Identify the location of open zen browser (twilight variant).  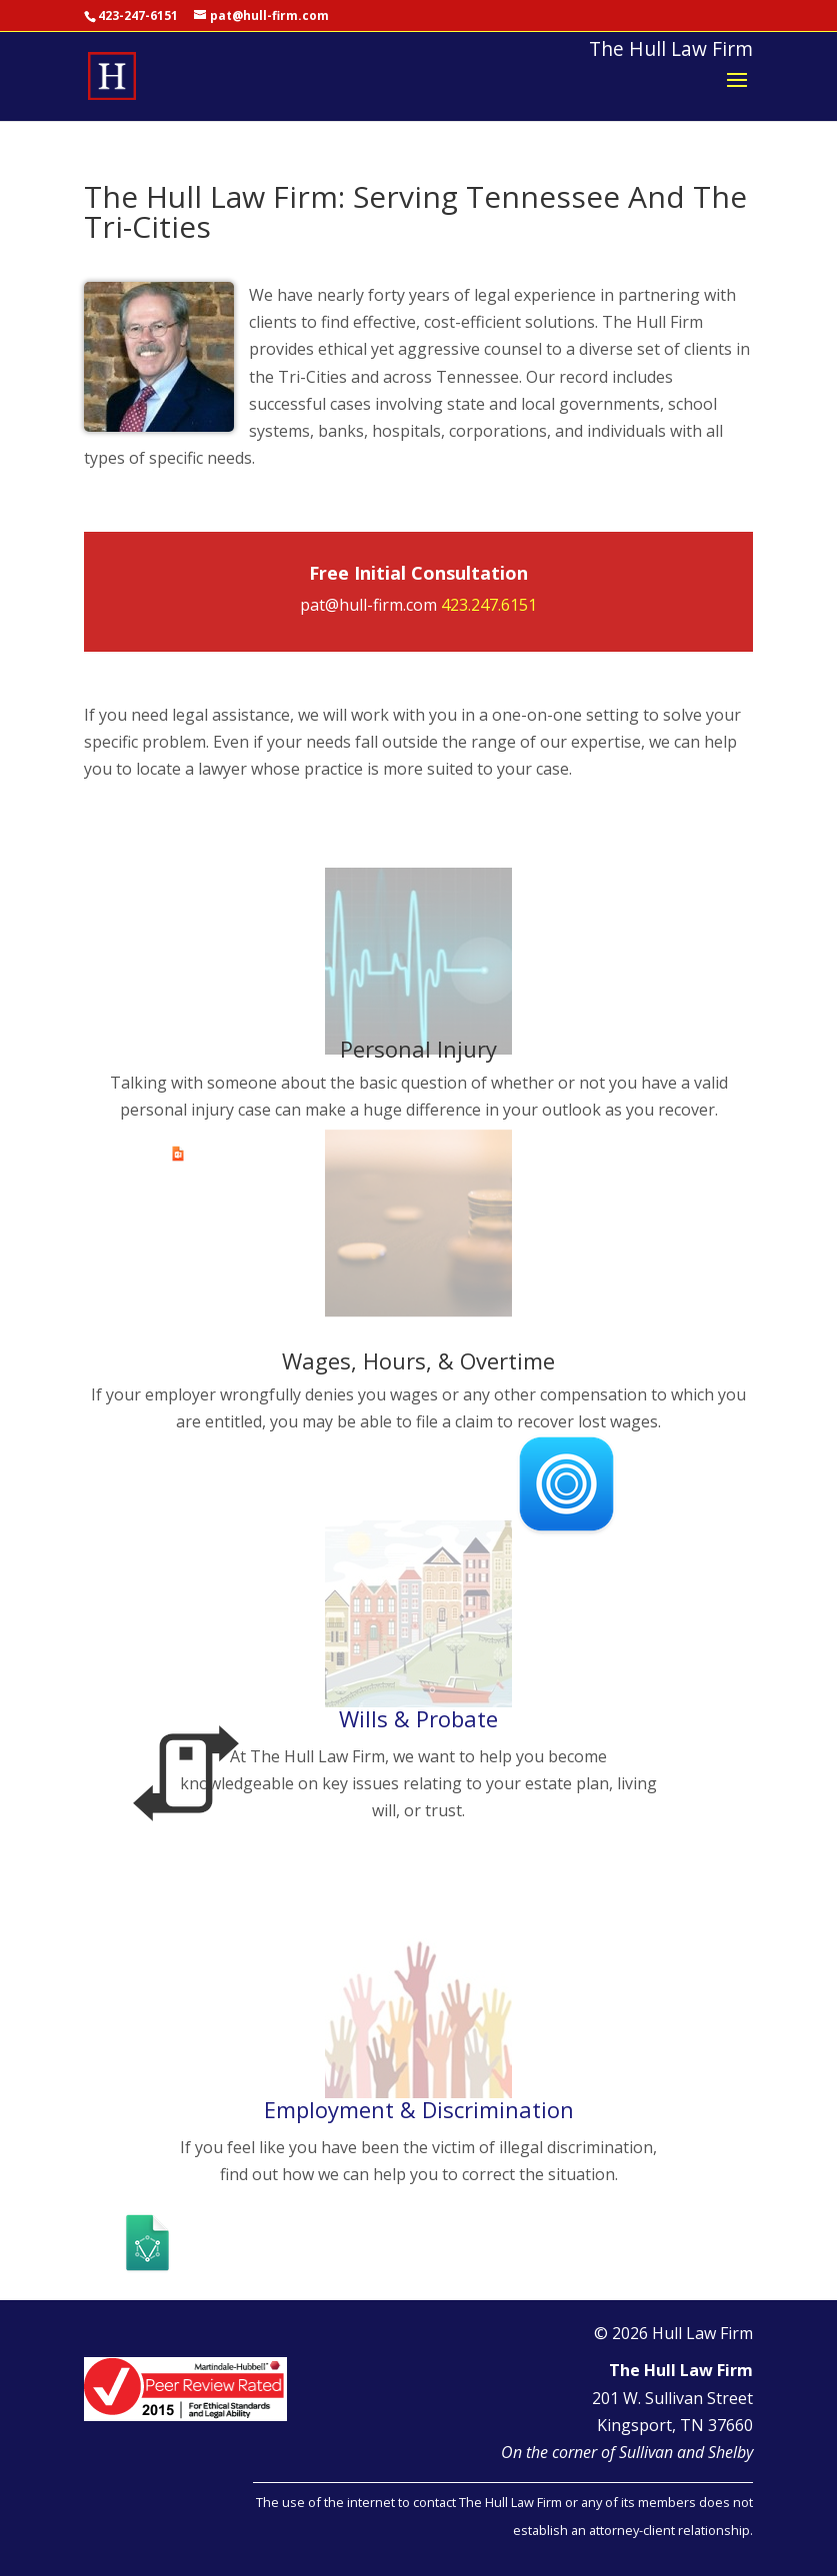
(566, 1483).